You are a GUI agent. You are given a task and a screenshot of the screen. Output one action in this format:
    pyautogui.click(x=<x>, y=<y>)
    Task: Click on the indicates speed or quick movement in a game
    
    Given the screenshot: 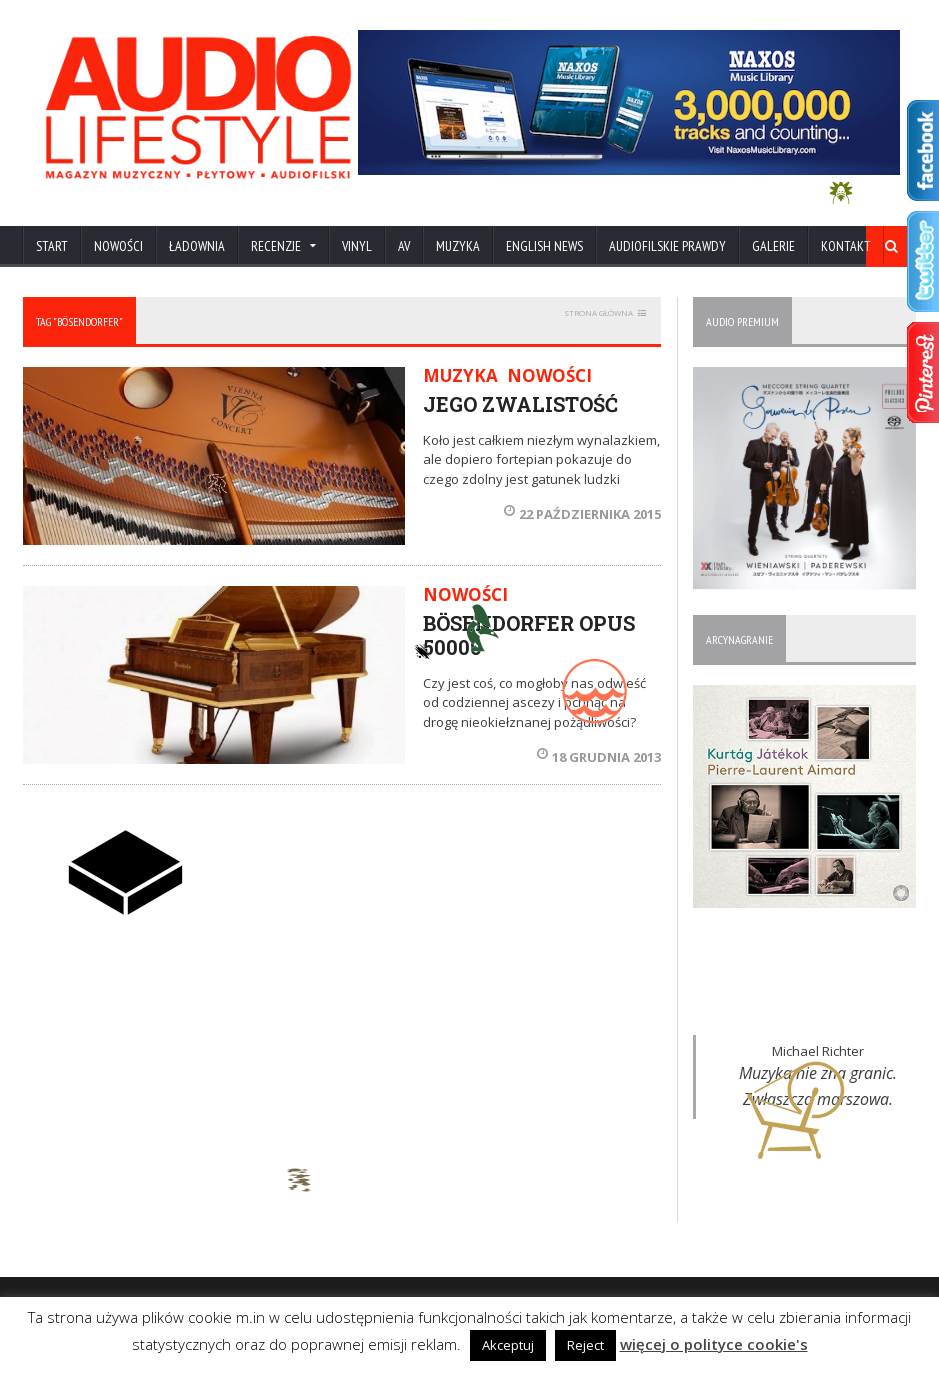 What is the action you would take?
    pyautogui.click(x=422, y=651)
    